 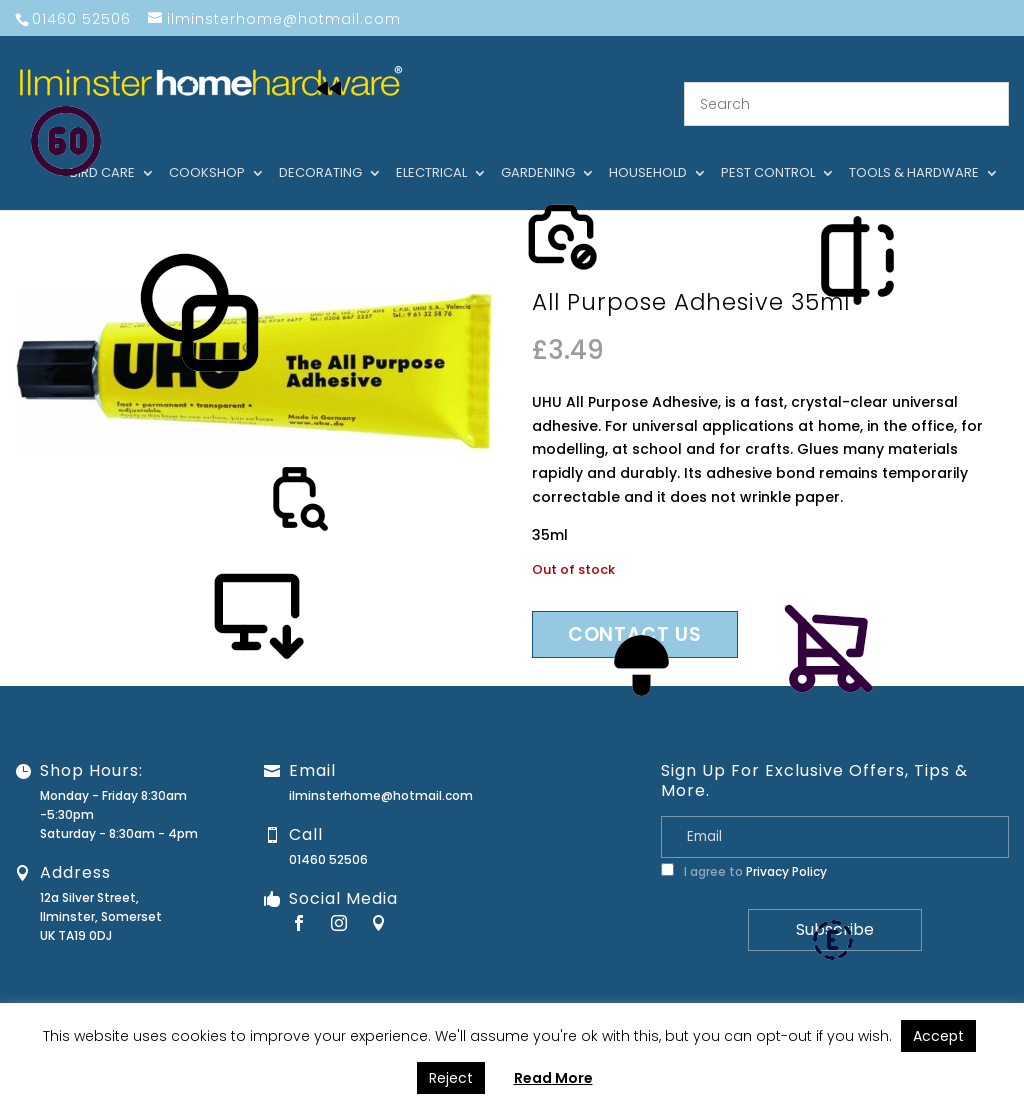 I want to click on browse or access food/ingredient categories, so click(x=641, y=665).